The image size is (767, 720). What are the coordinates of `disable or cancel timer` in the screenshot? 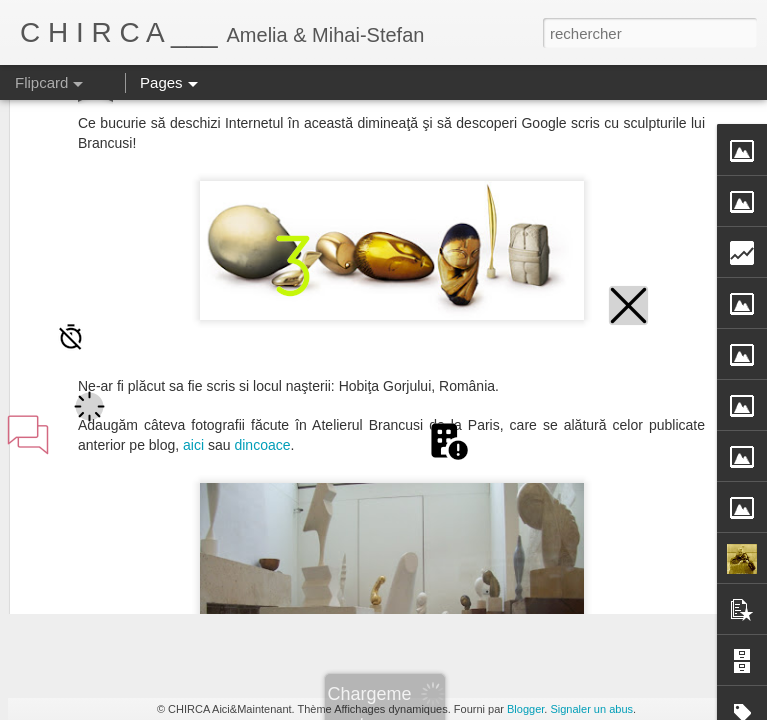 It's located at (71, 337).